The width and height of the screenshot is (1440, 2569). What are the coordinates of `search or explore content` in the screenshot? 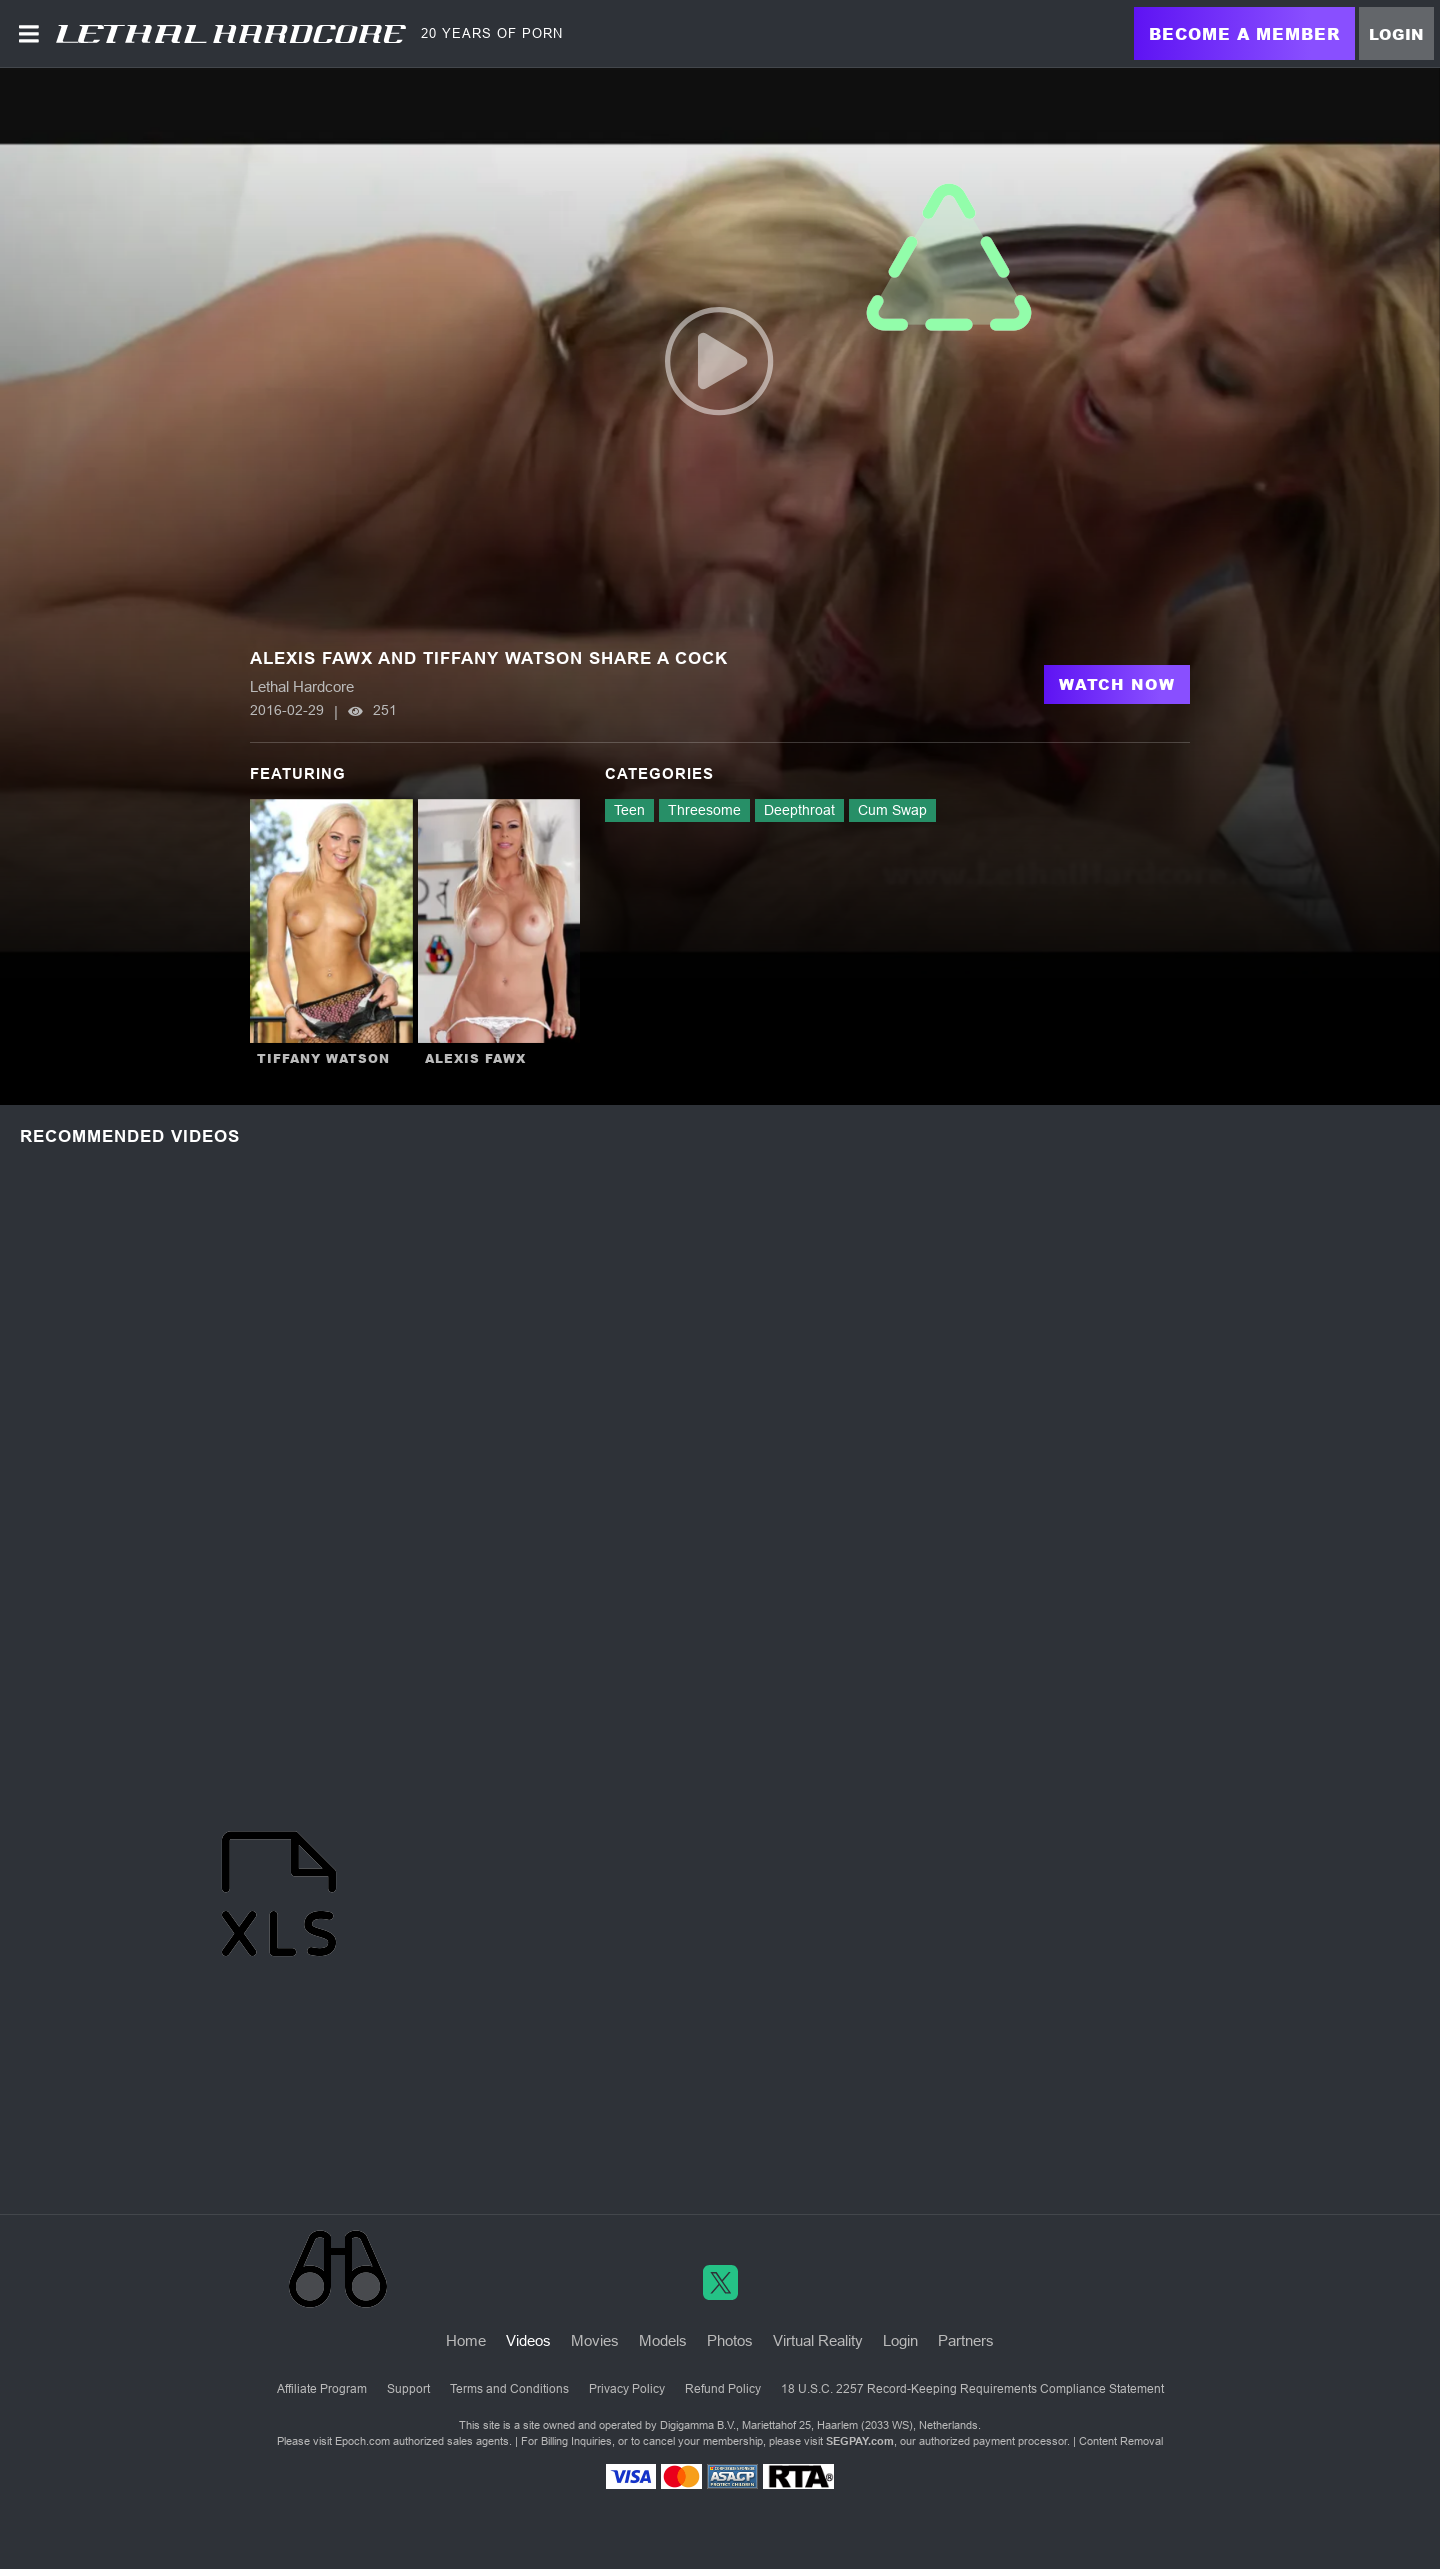 It's located at (338, 2269).